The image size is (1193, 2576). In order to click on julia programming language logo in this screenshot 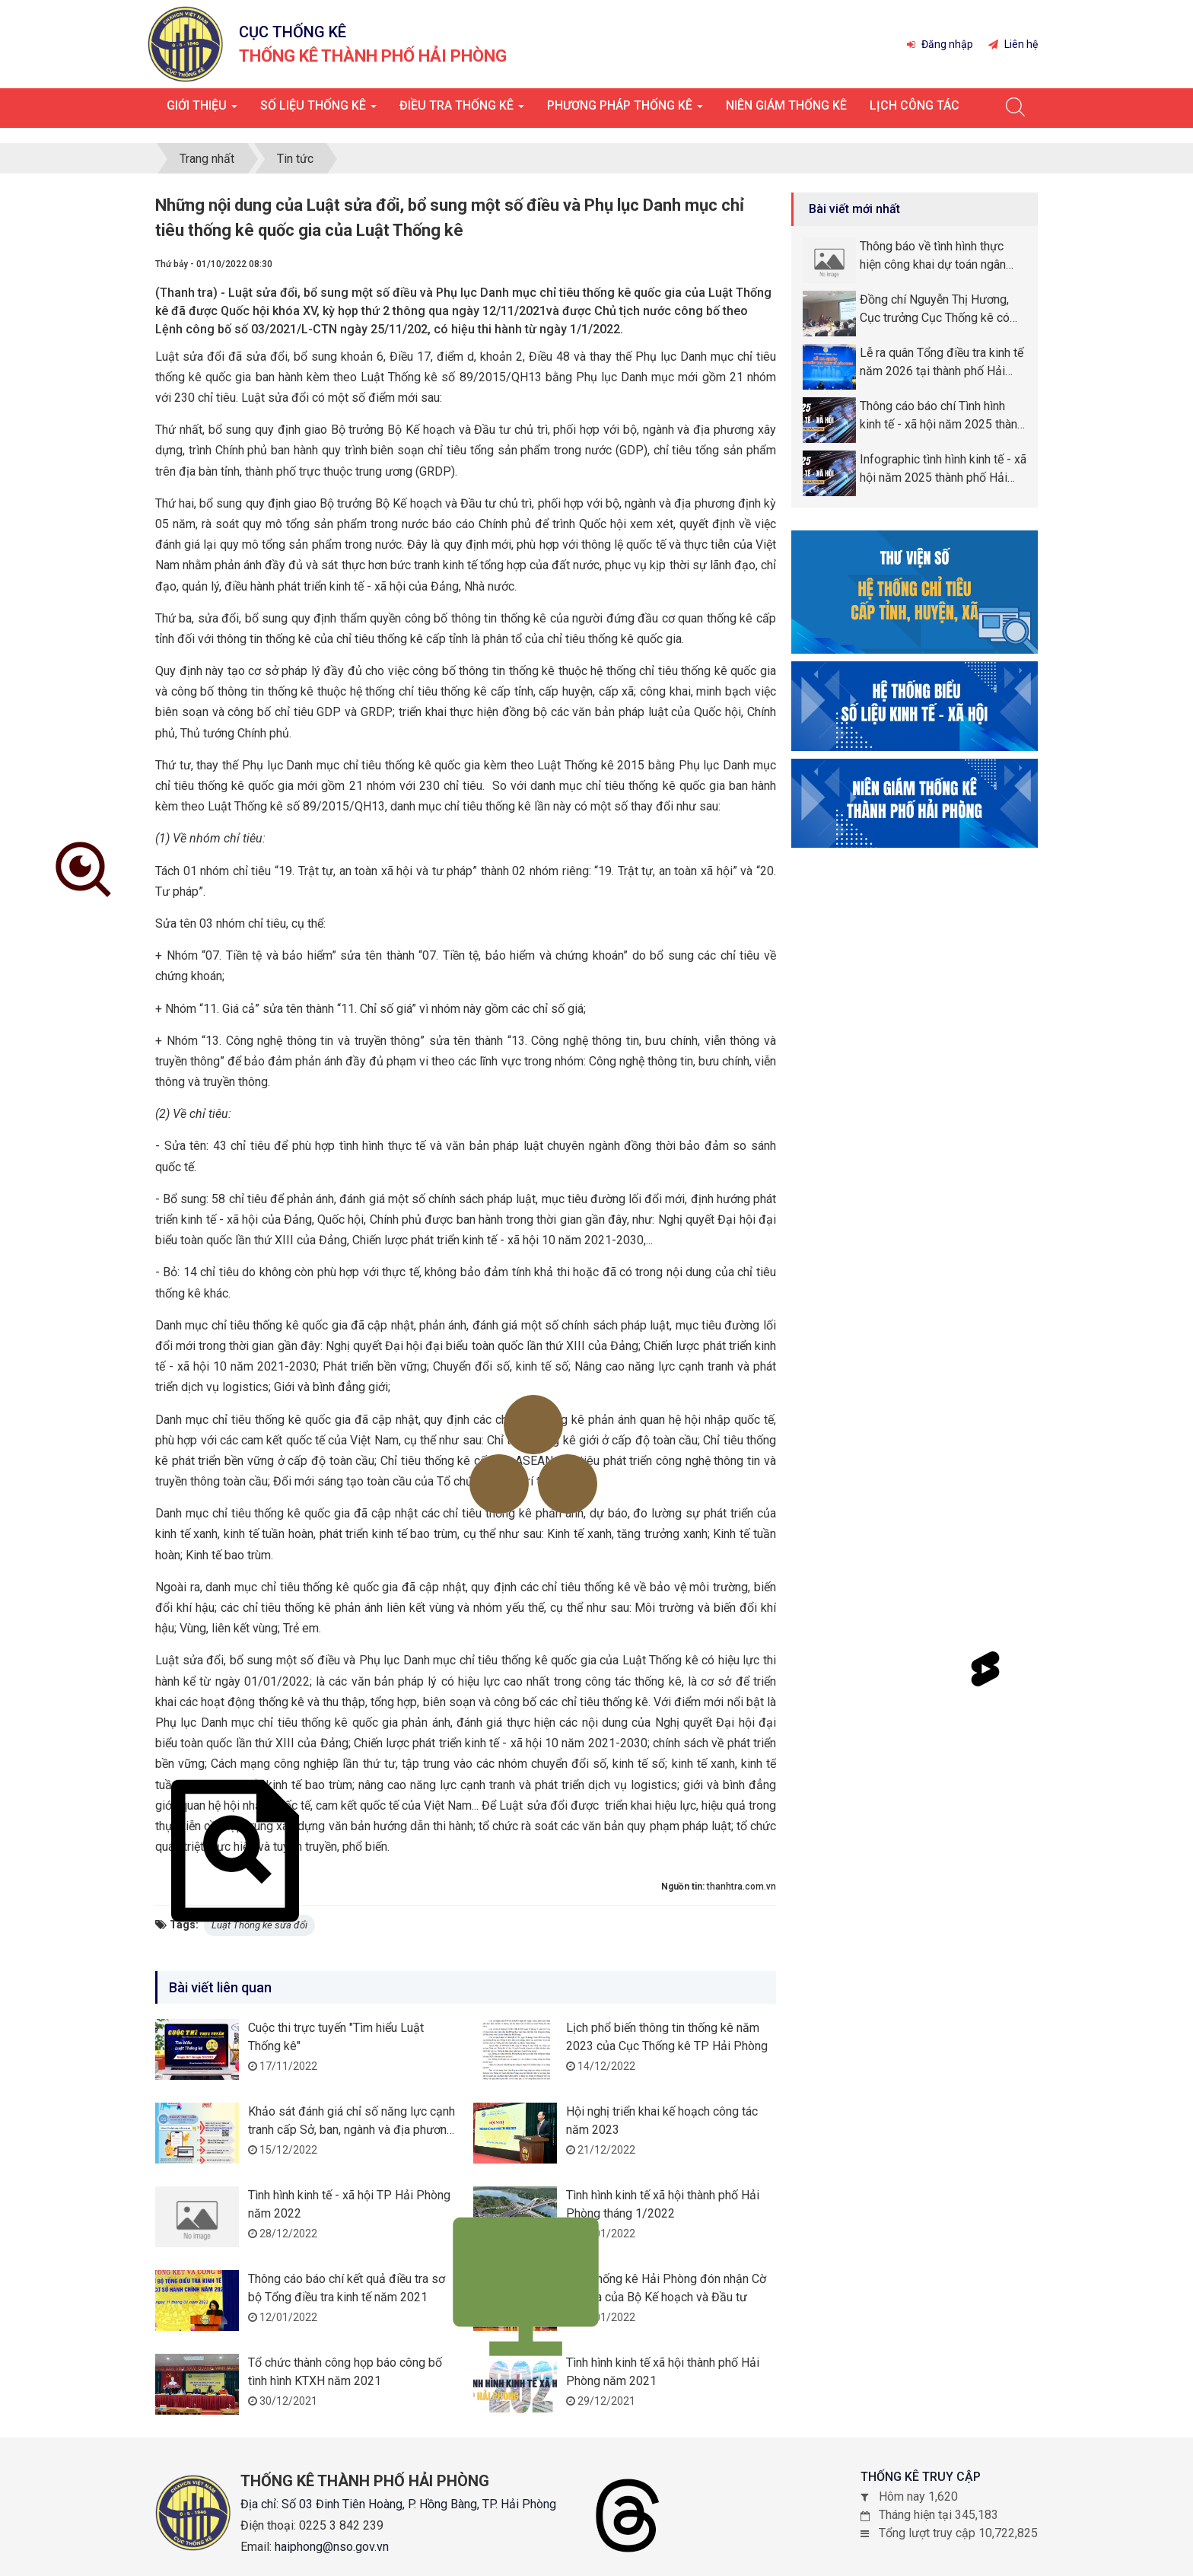, I will do `click(533, 1454)`.